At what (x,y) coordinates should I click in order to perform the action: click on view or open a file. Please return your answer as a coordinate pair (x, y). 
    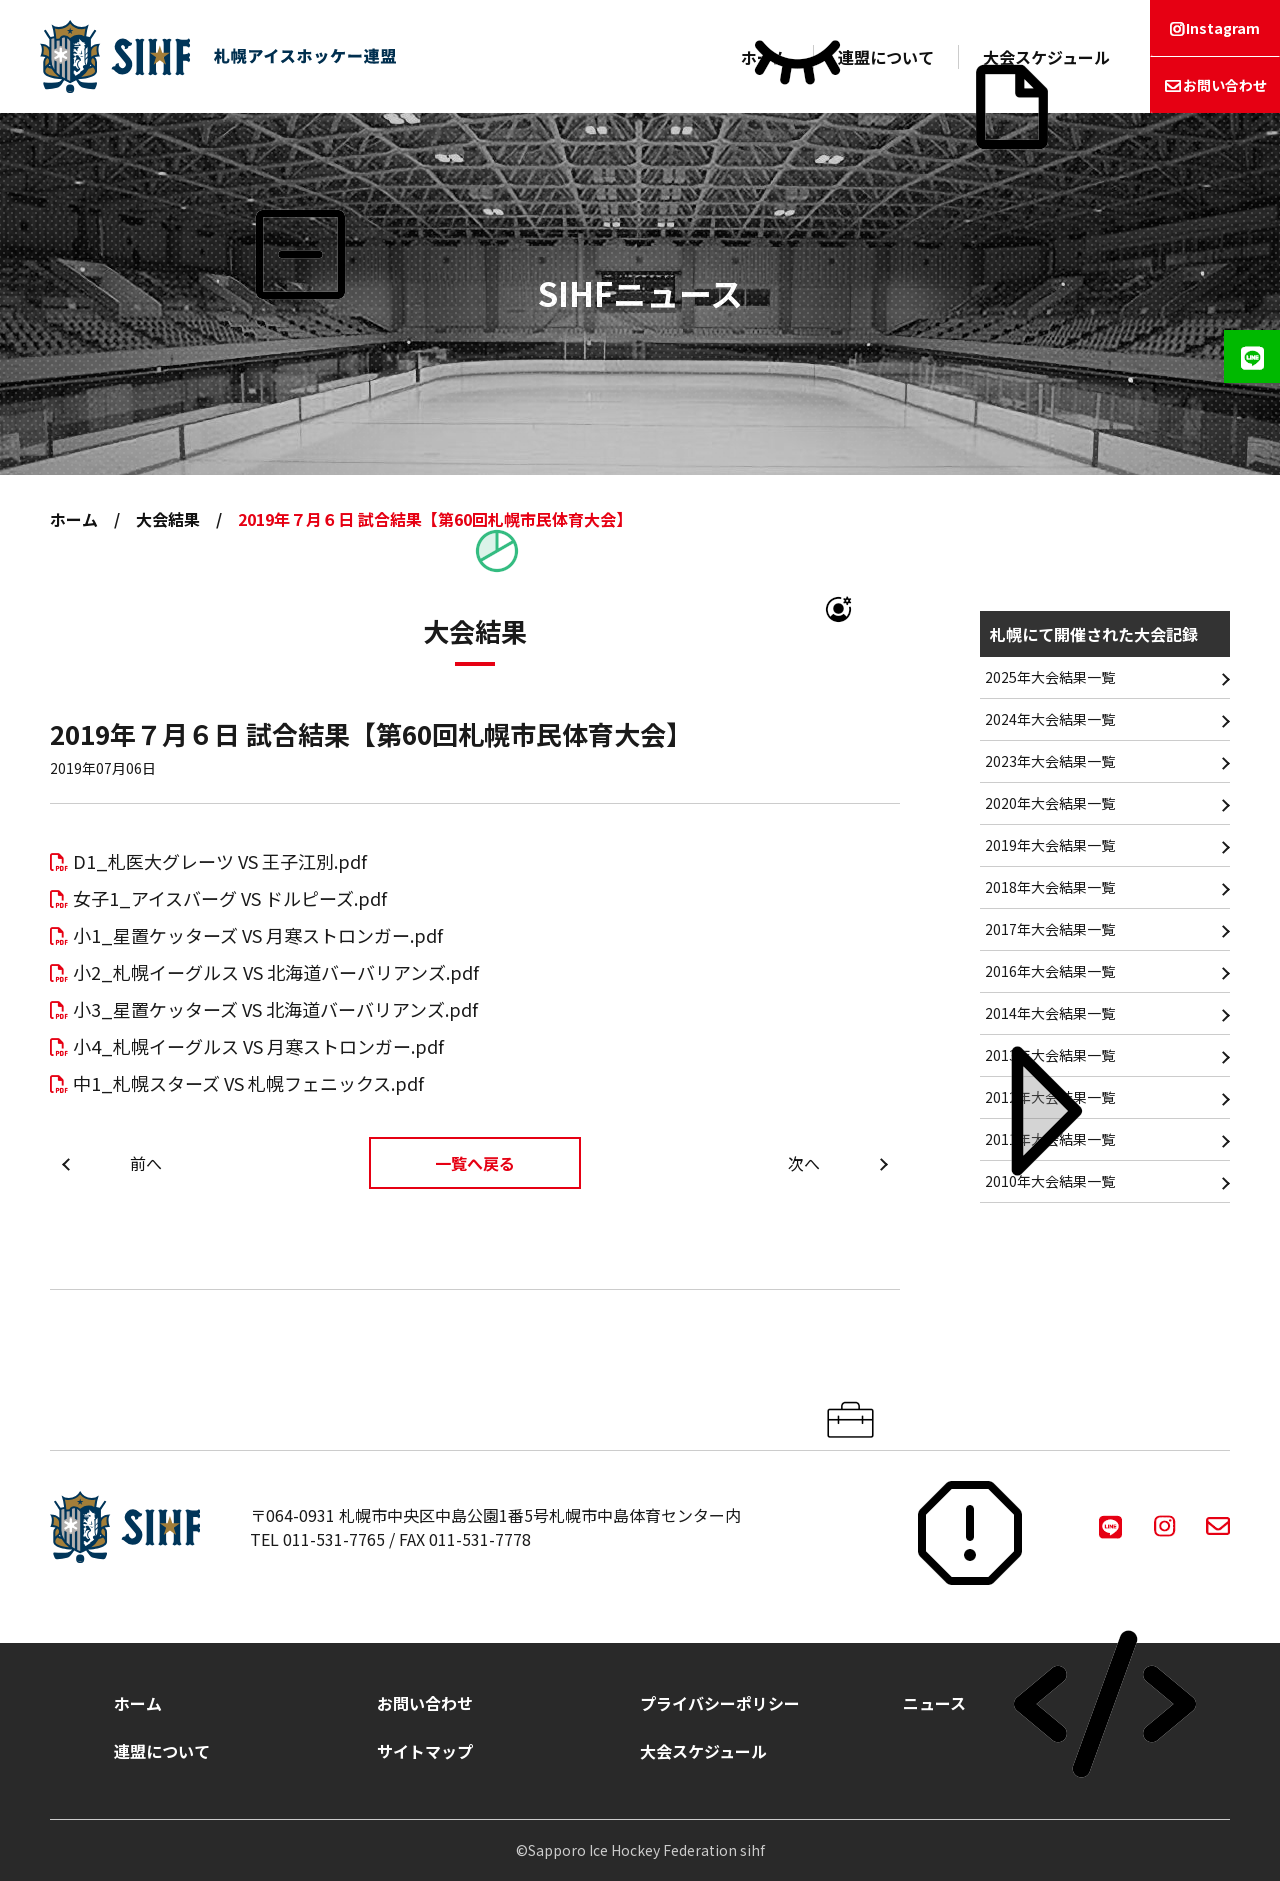
    Looking at the image, I should click on (1012, 107).